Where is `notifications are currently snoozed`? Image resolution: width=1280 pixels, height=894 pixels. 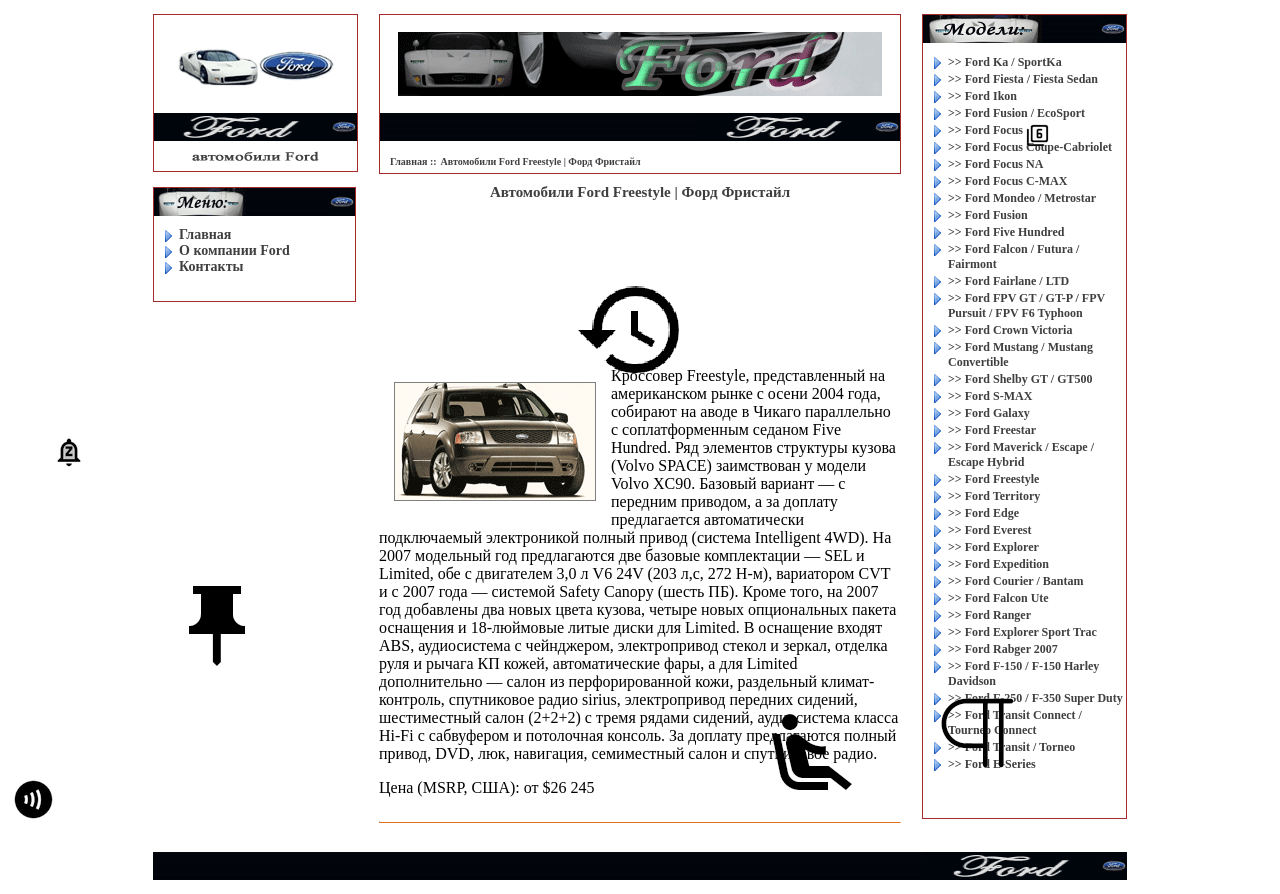
notifications are currently snoozed is located at coordinates (69, 452).